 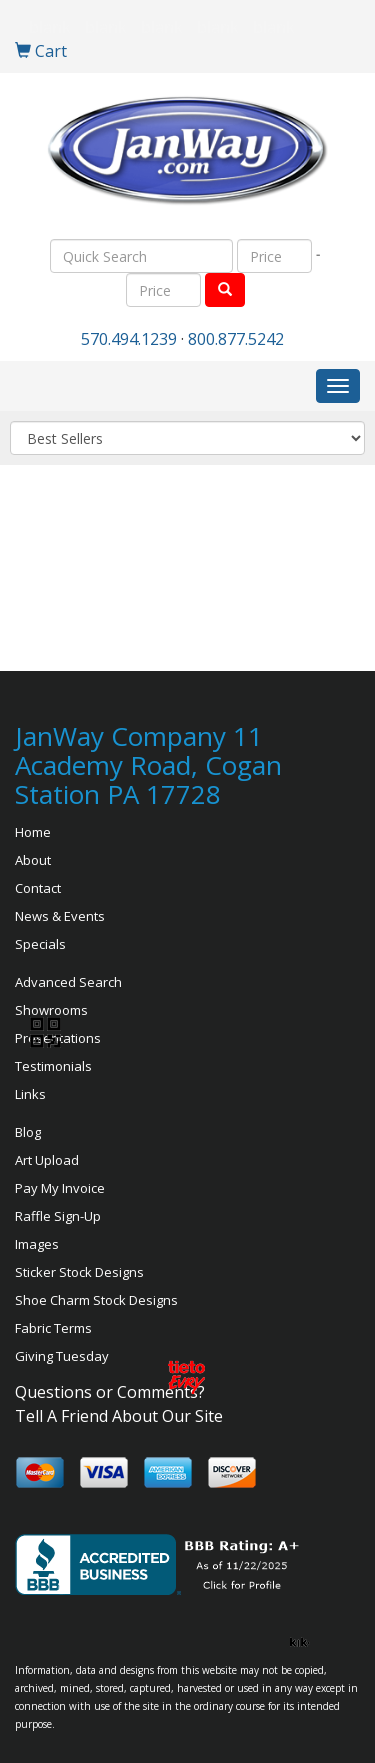 I want to click on open kik messenger app, so click(x=300, y=1642).